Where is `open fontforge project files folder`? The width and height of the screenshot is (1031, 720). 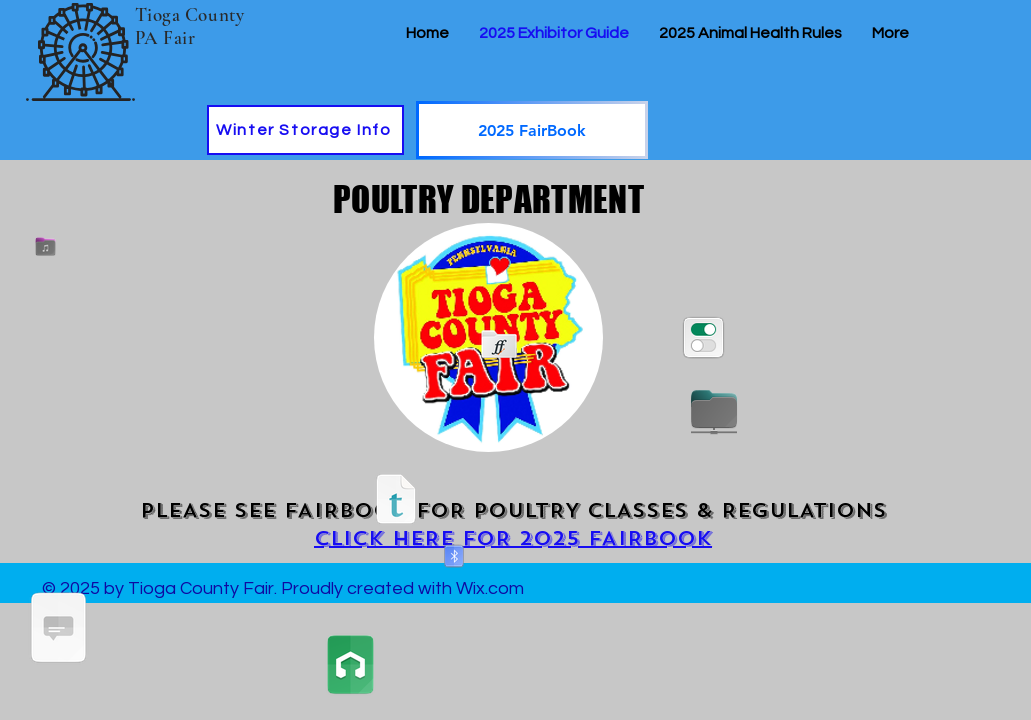
open fontforge project files folder is located at coordinates (499, 345).